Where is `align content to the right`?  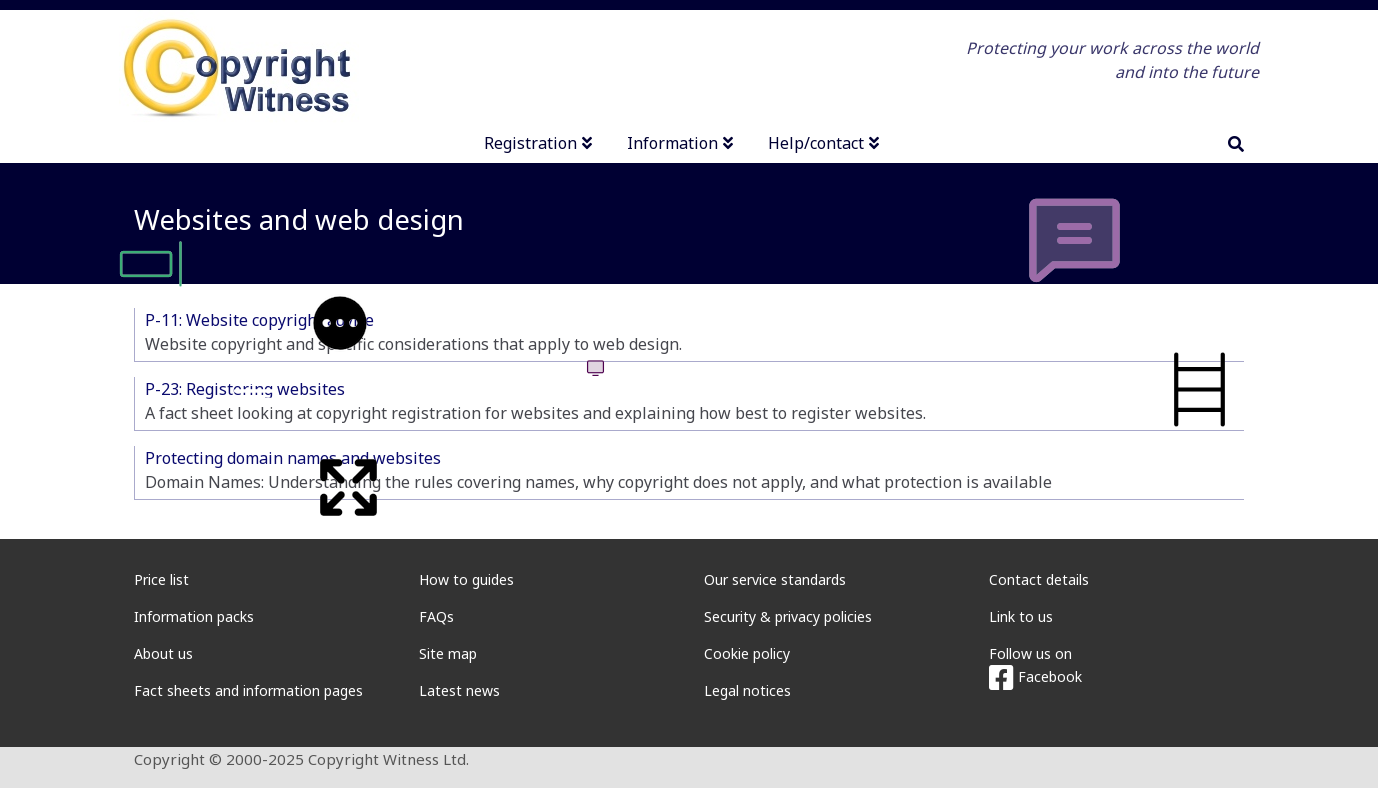
align content to the right is located at coordinates (152, 264).